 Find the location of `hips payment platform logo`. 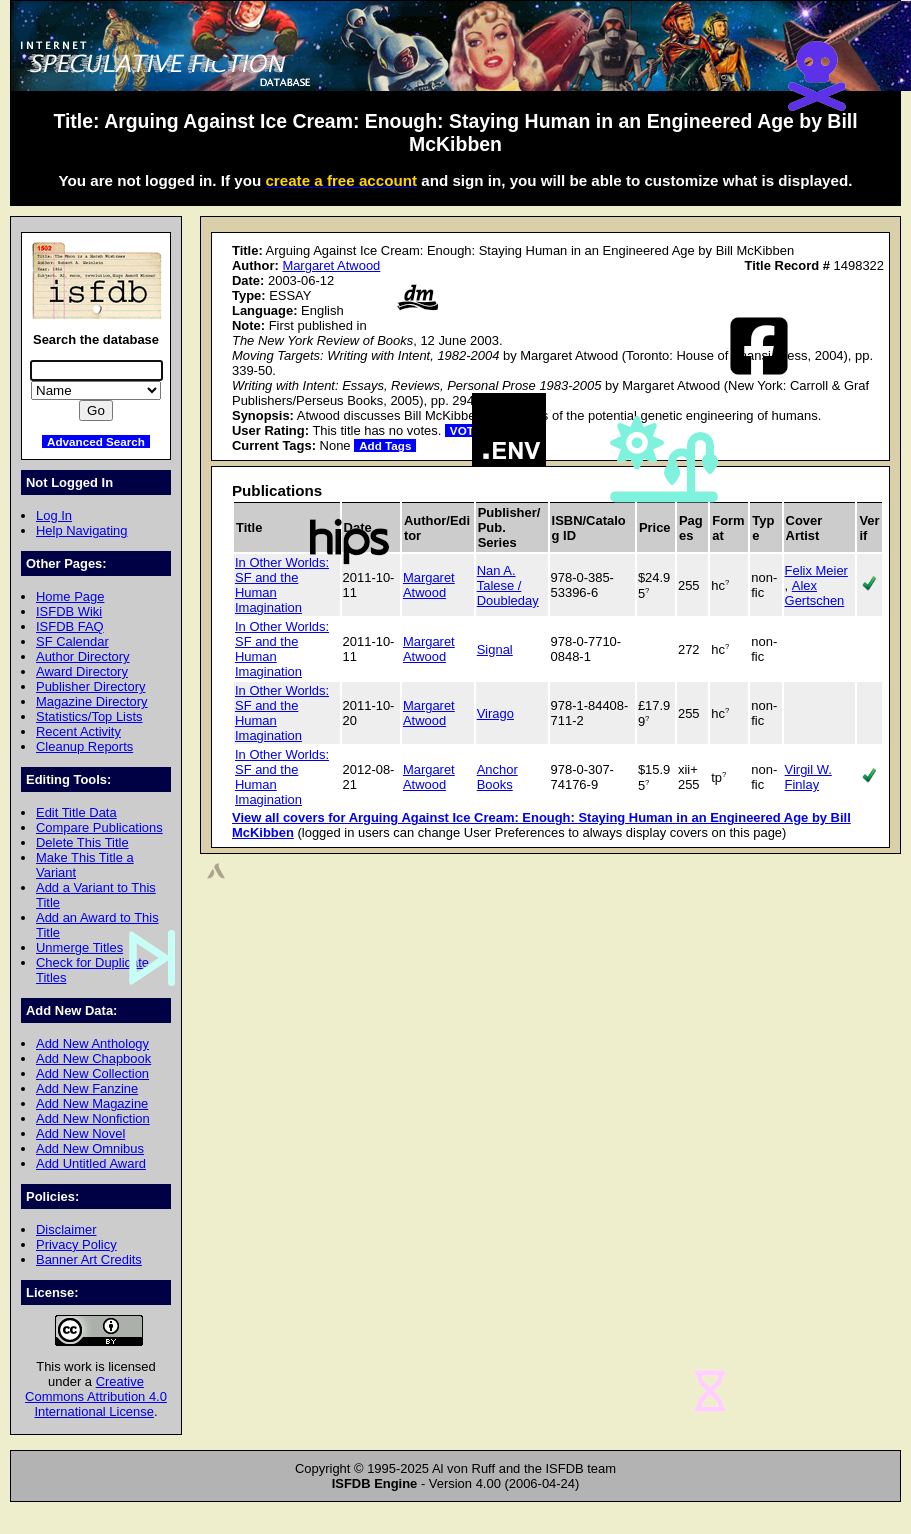

hips payment platform logo is located at coordinates (349, 541).